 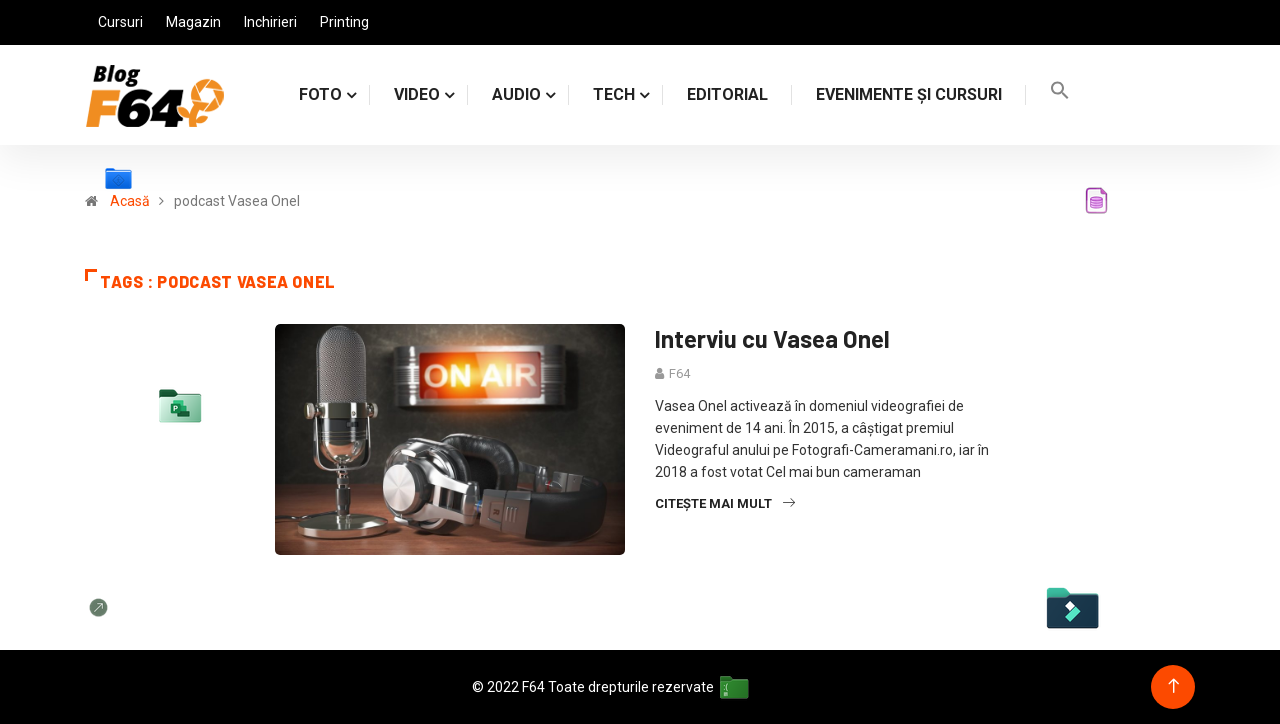 I want to click on access your public folder, so click(x=118, y=178).